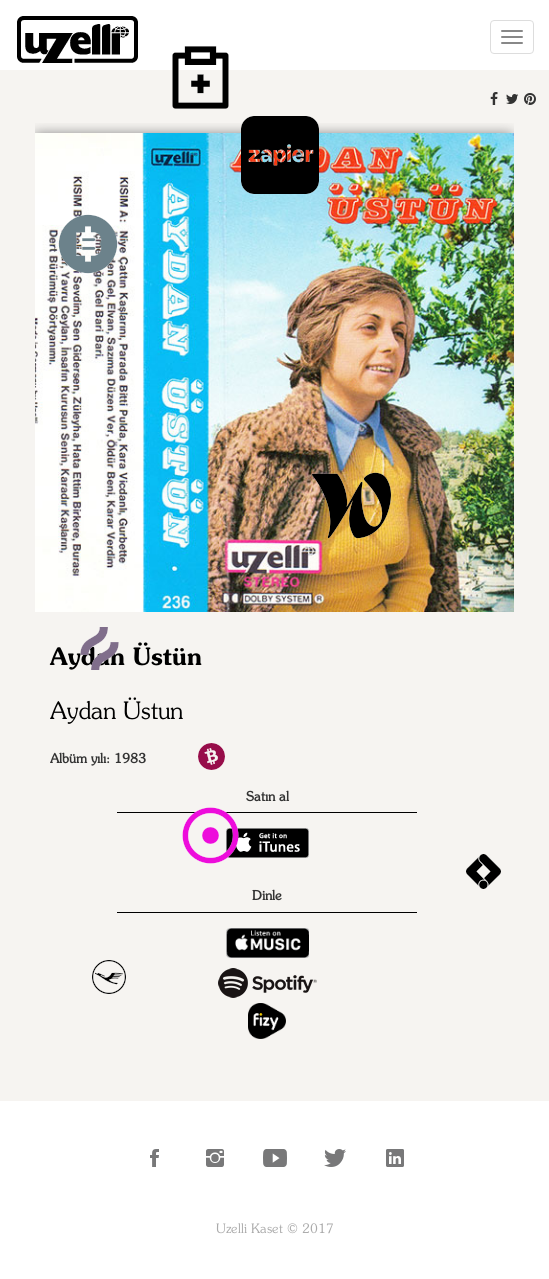 The width and height of the screenshot is (549, 1279). Describe the element at coordinates (211, 756) in the screenshot. I see `bitcoin cash cryptocurrency logo` at that location.